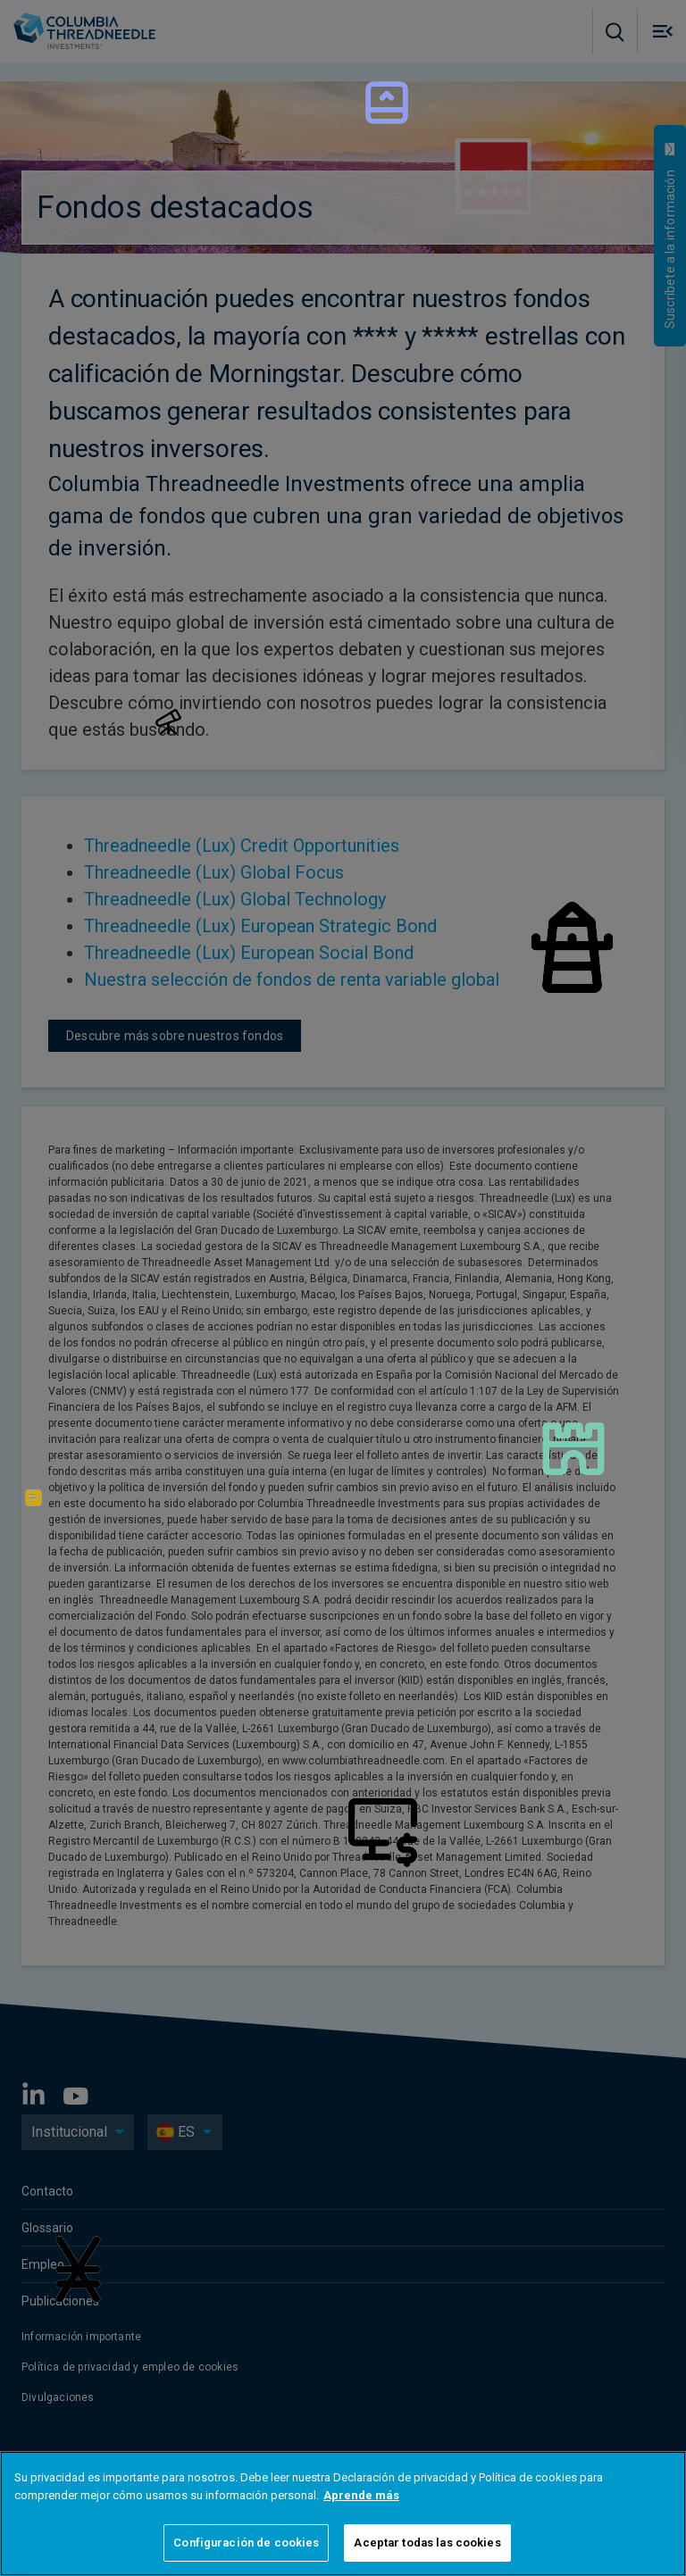 The width and height of the screenshot is (686, 2576). What do you see at coordinates (33, 1497) in the screenshot?
I see `view poll or survey results` at bounding box center [33, 1497].